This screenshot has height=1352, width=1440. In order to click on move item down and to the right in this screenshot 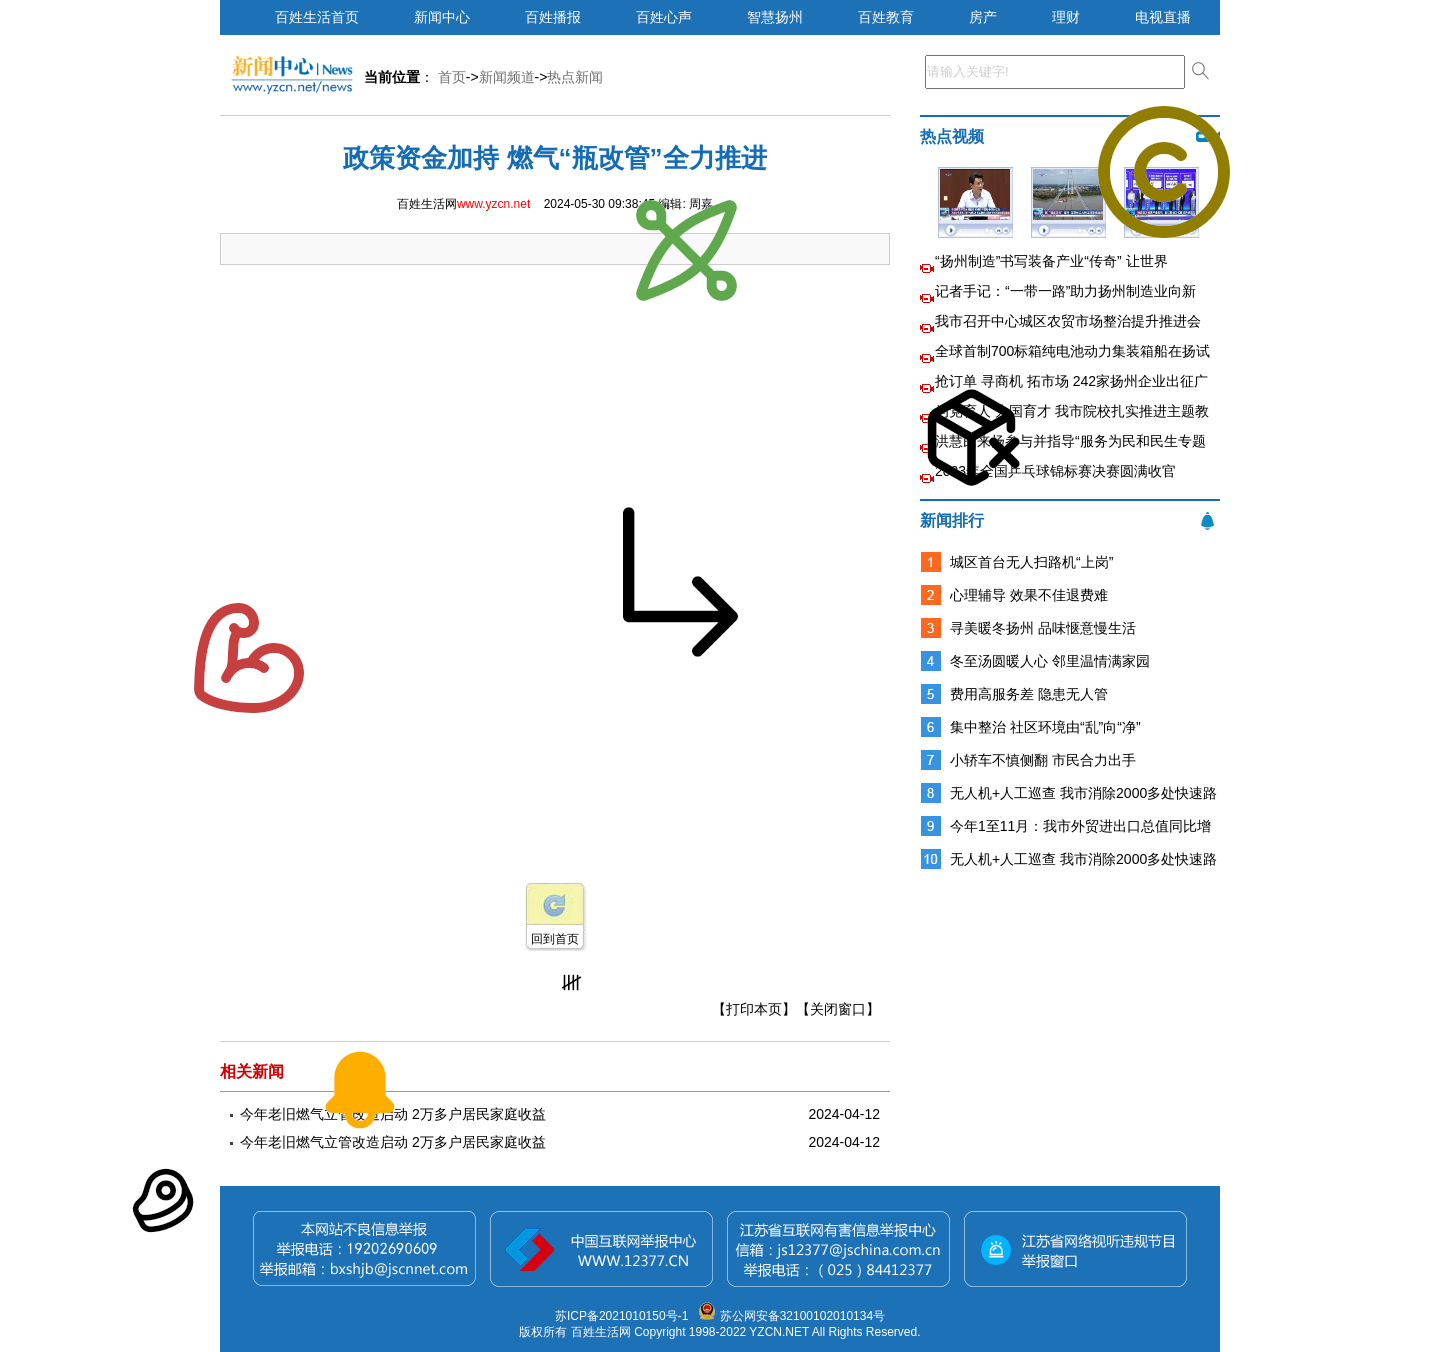, I will do `click(669, 582)`.